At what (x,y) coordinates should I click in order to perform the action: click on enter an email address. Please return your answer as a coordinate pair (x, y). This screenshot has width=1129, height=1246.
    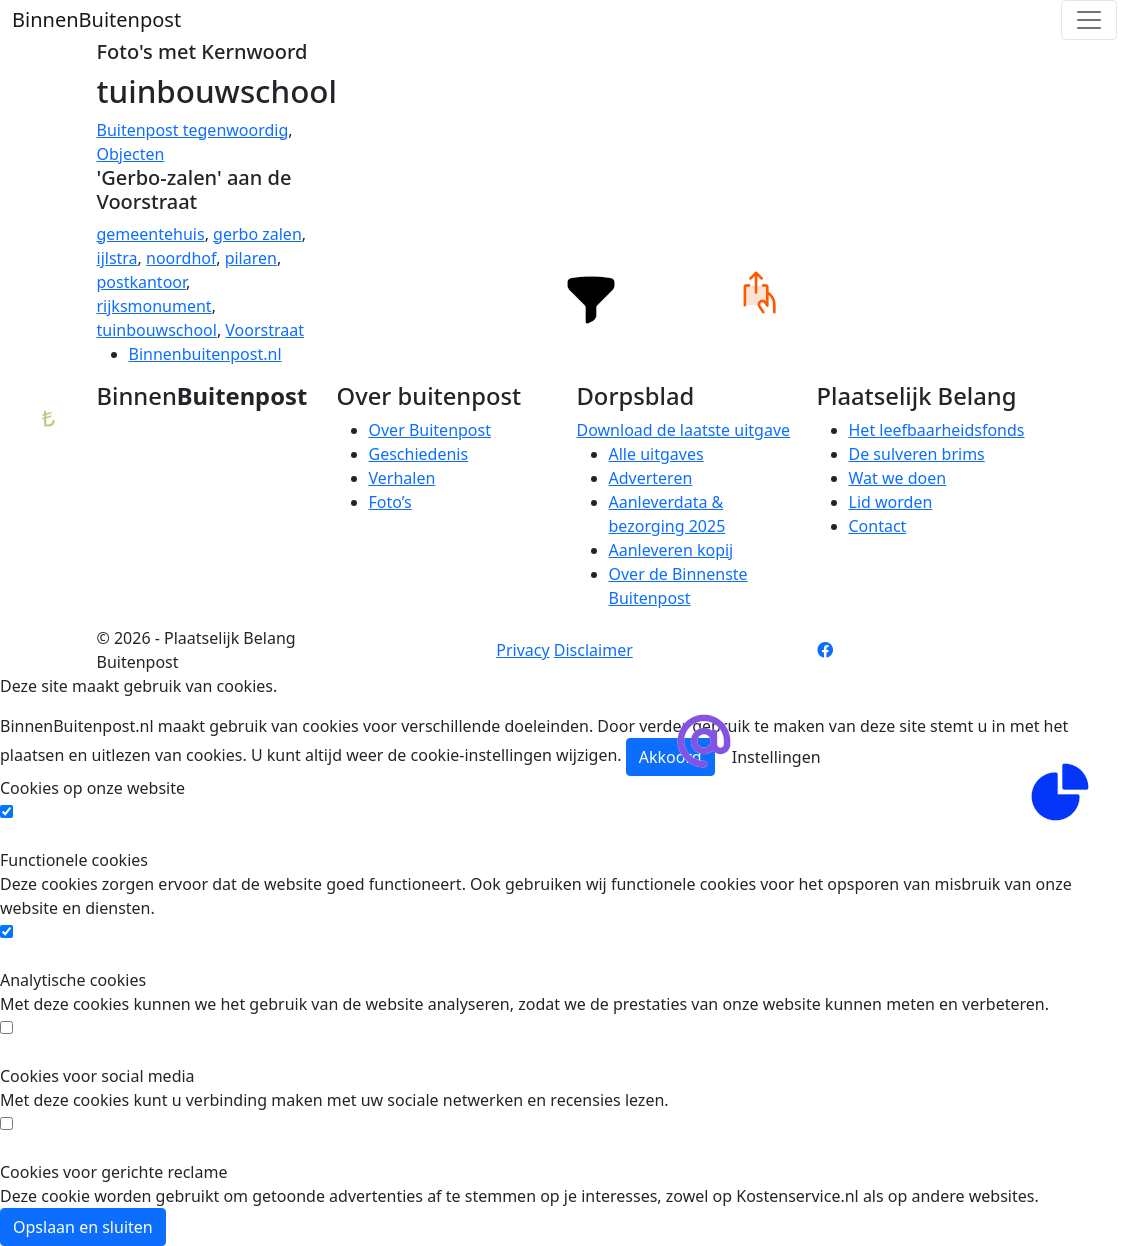
    Looking at the image, I should click on (704, 741).